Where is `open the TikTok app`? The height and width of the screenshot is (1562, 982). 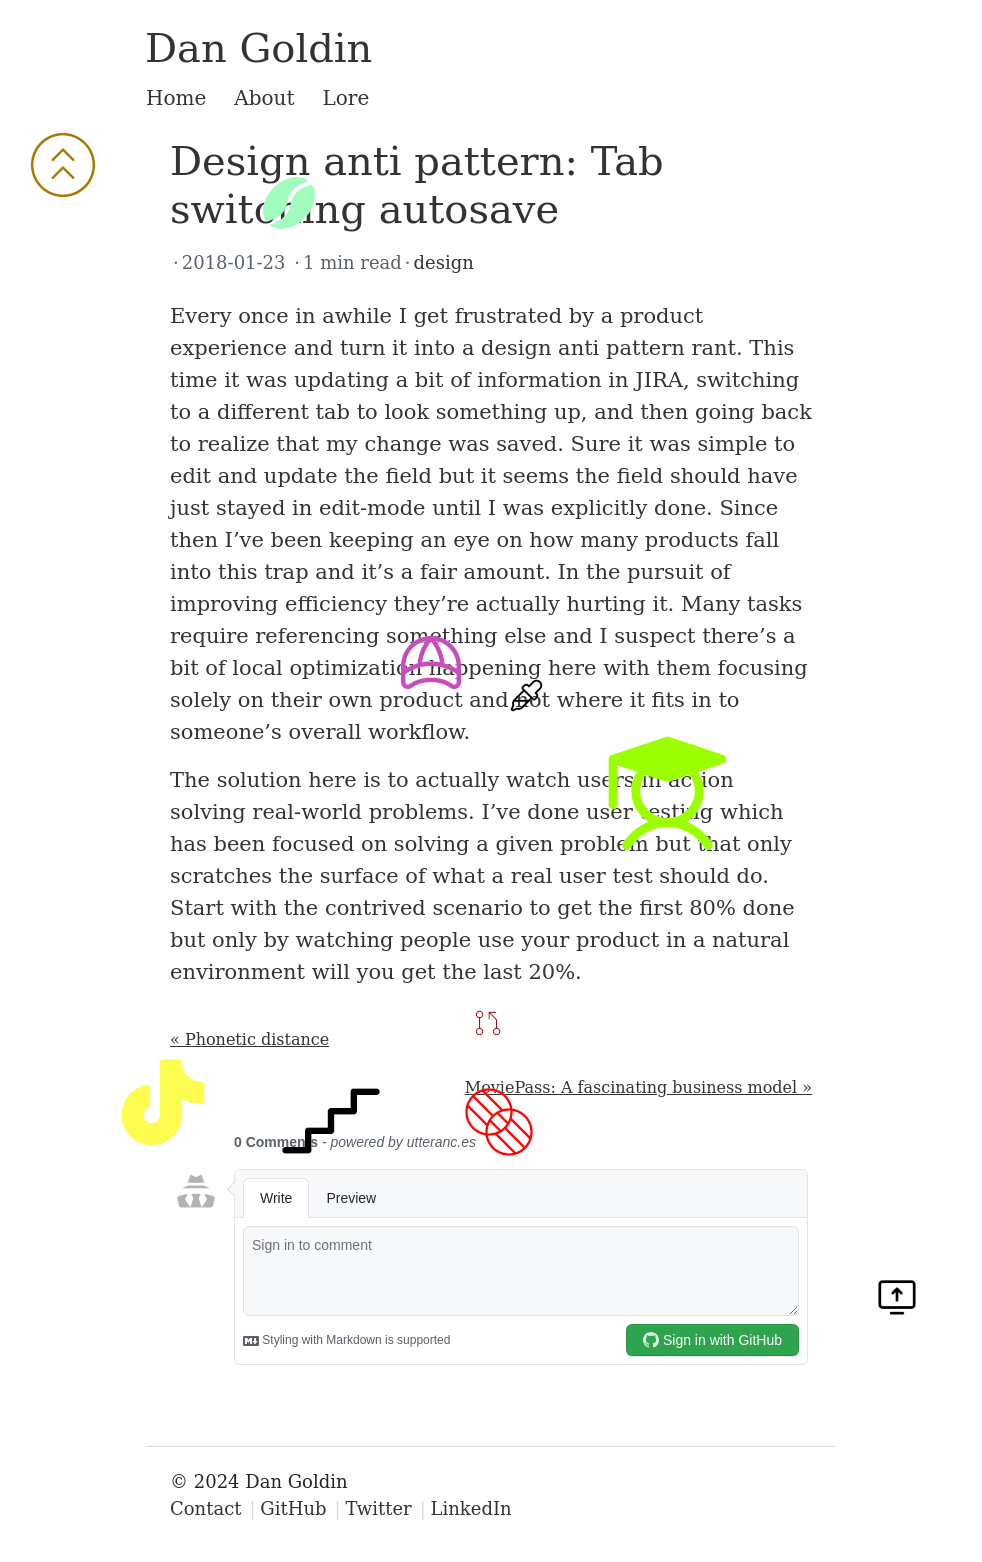
open the TikTok app is located at coordinates (163, 1104).